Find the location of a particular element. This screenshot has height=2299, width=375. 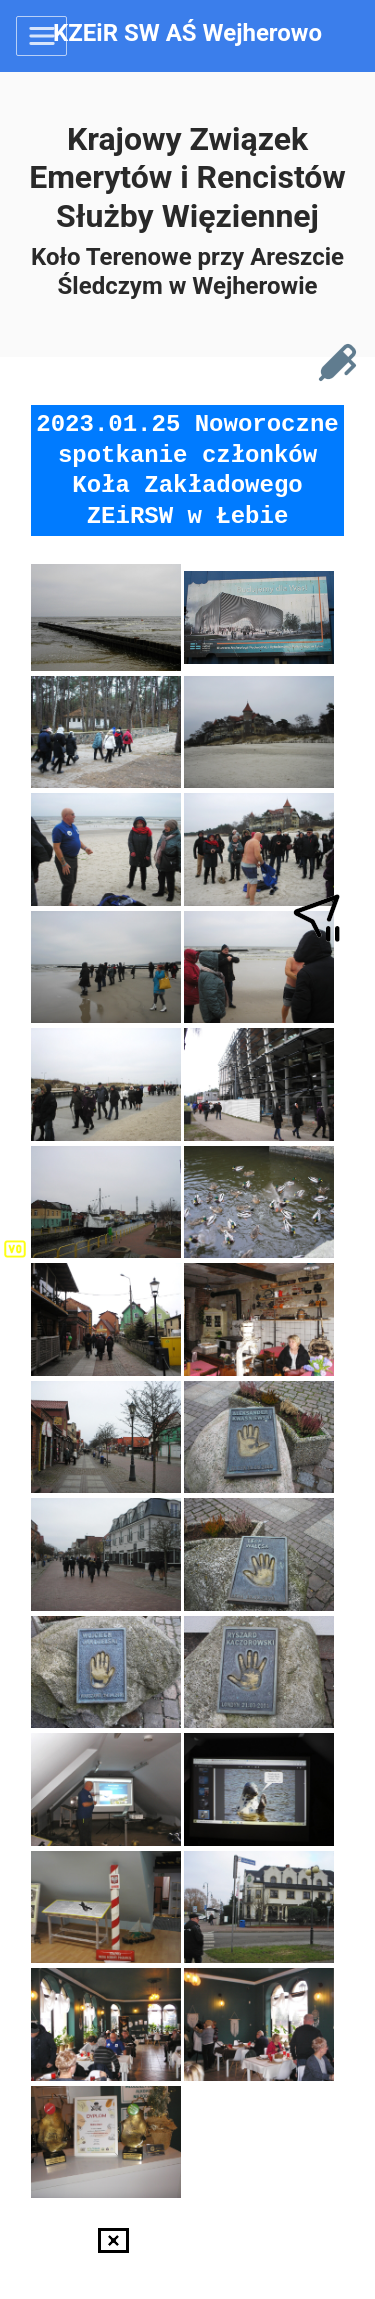

cancel or close a presentation is located at coordinates (113, 2240).